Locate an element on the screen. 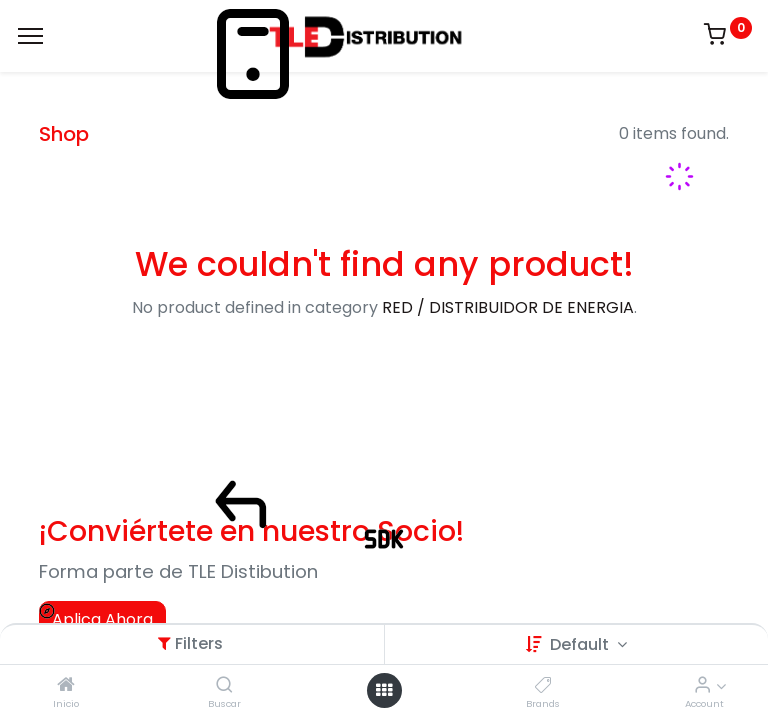 The width and height of the screenshot is (768, 720). access software development kit resources is located at coordinates (384, 539).